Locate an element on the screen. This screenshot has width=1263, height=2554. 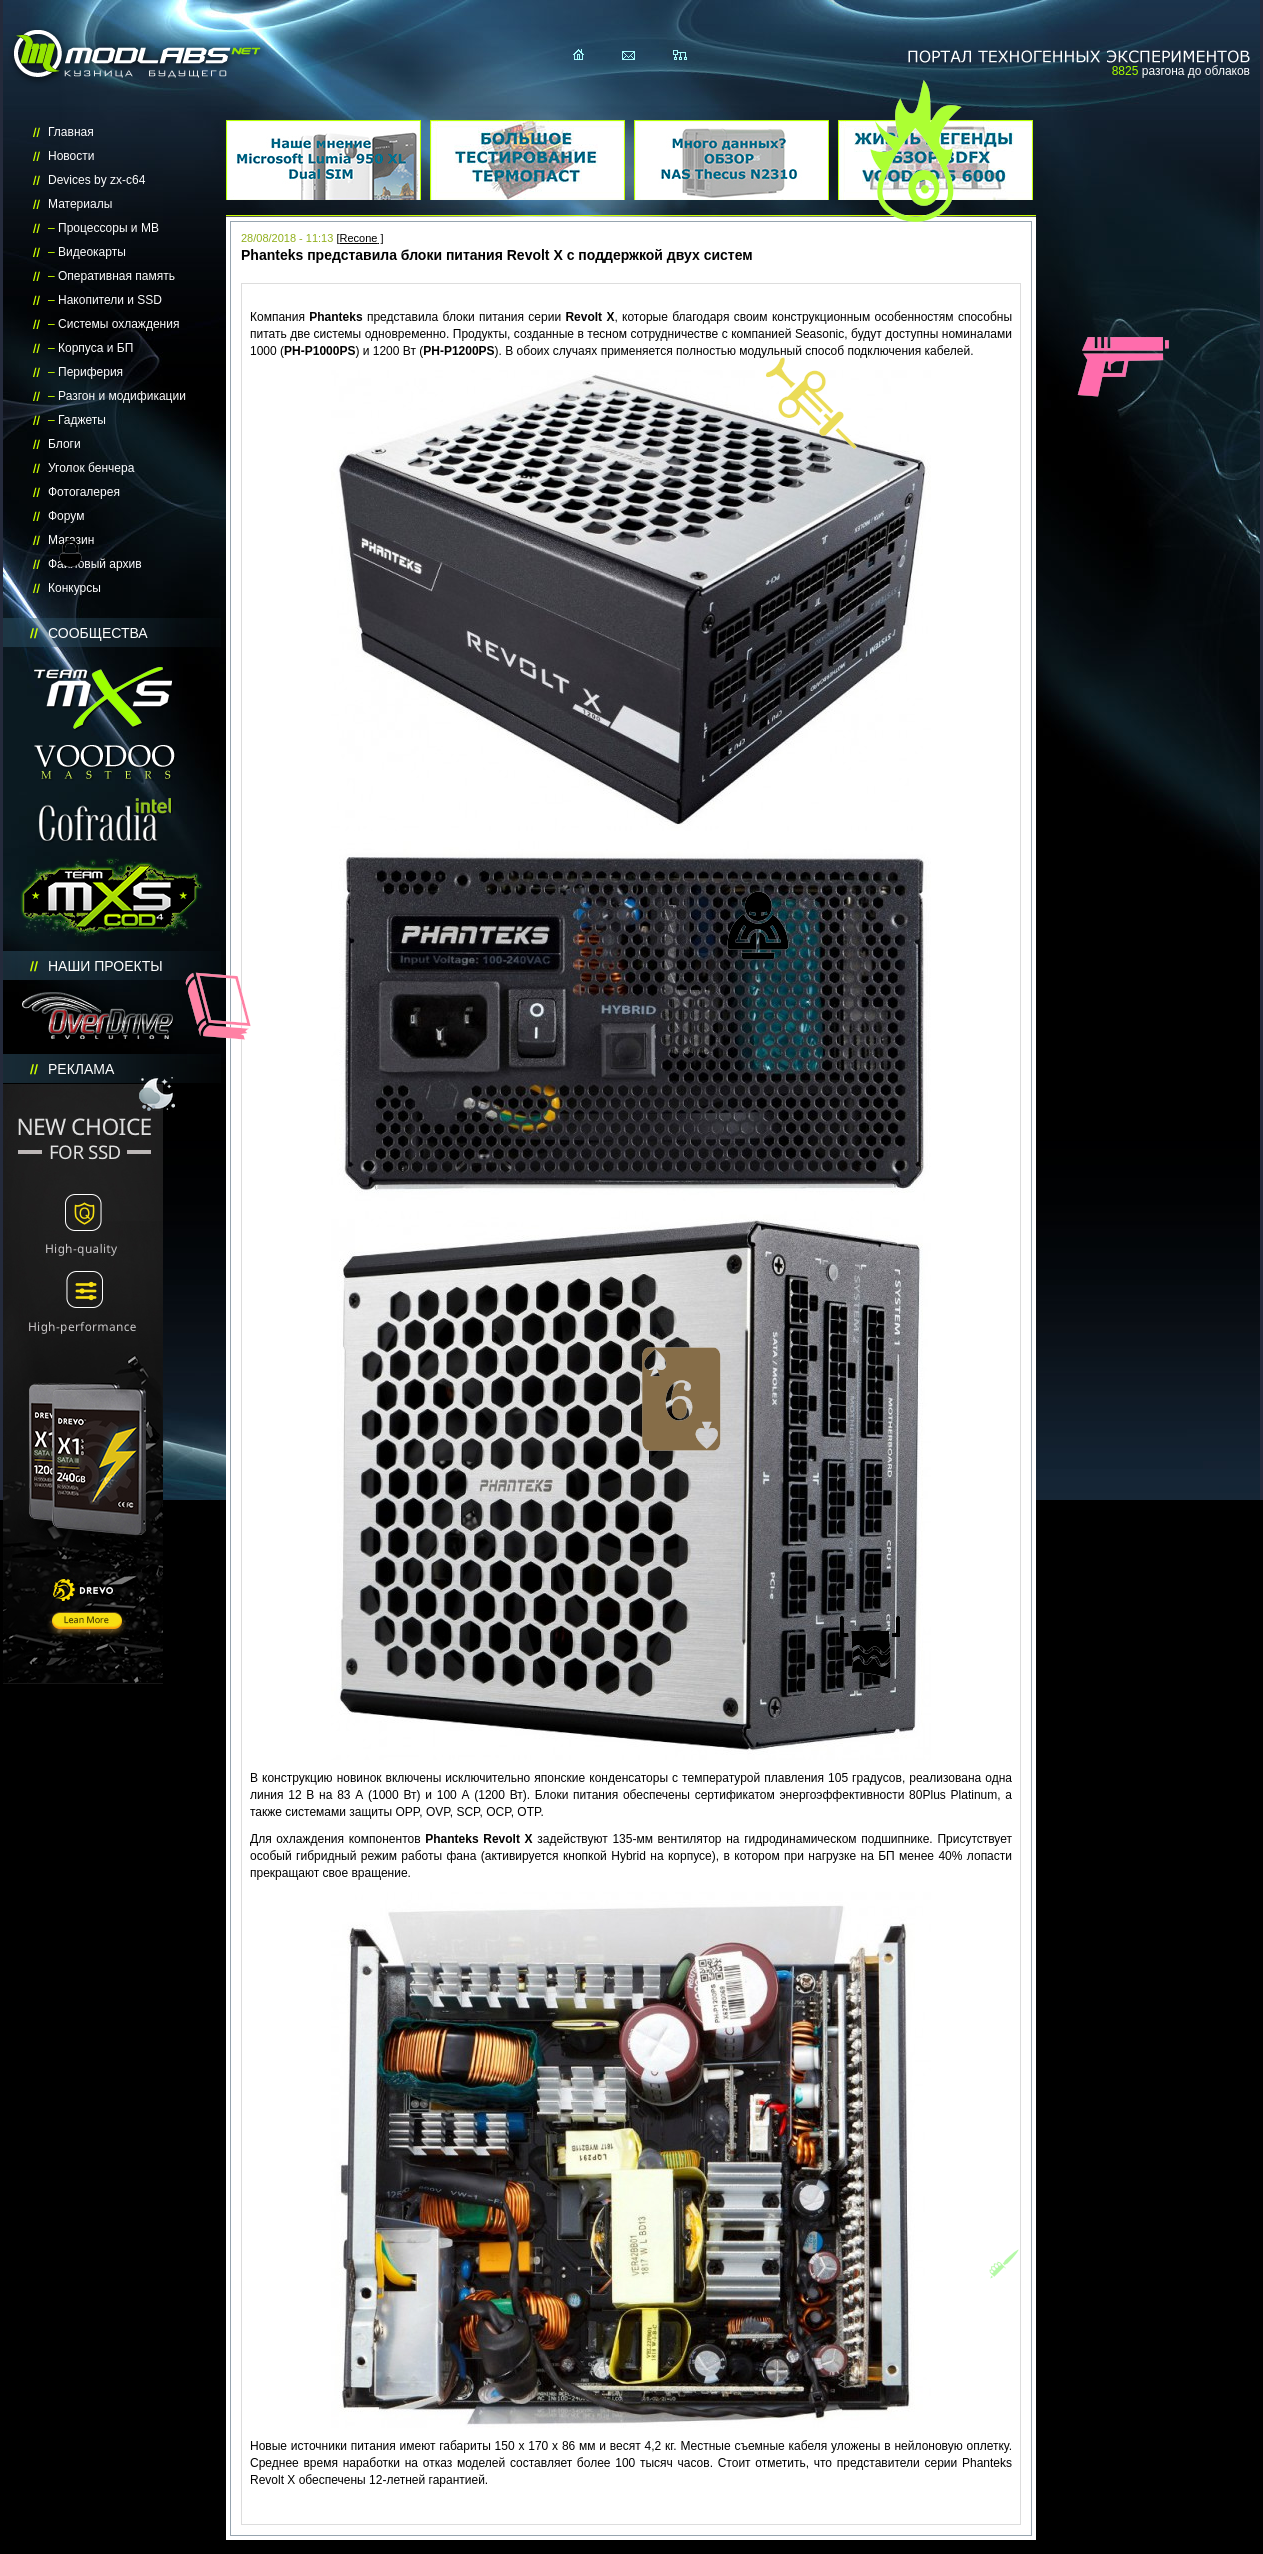
access medical or health settings is located at coordinates (811, 403).